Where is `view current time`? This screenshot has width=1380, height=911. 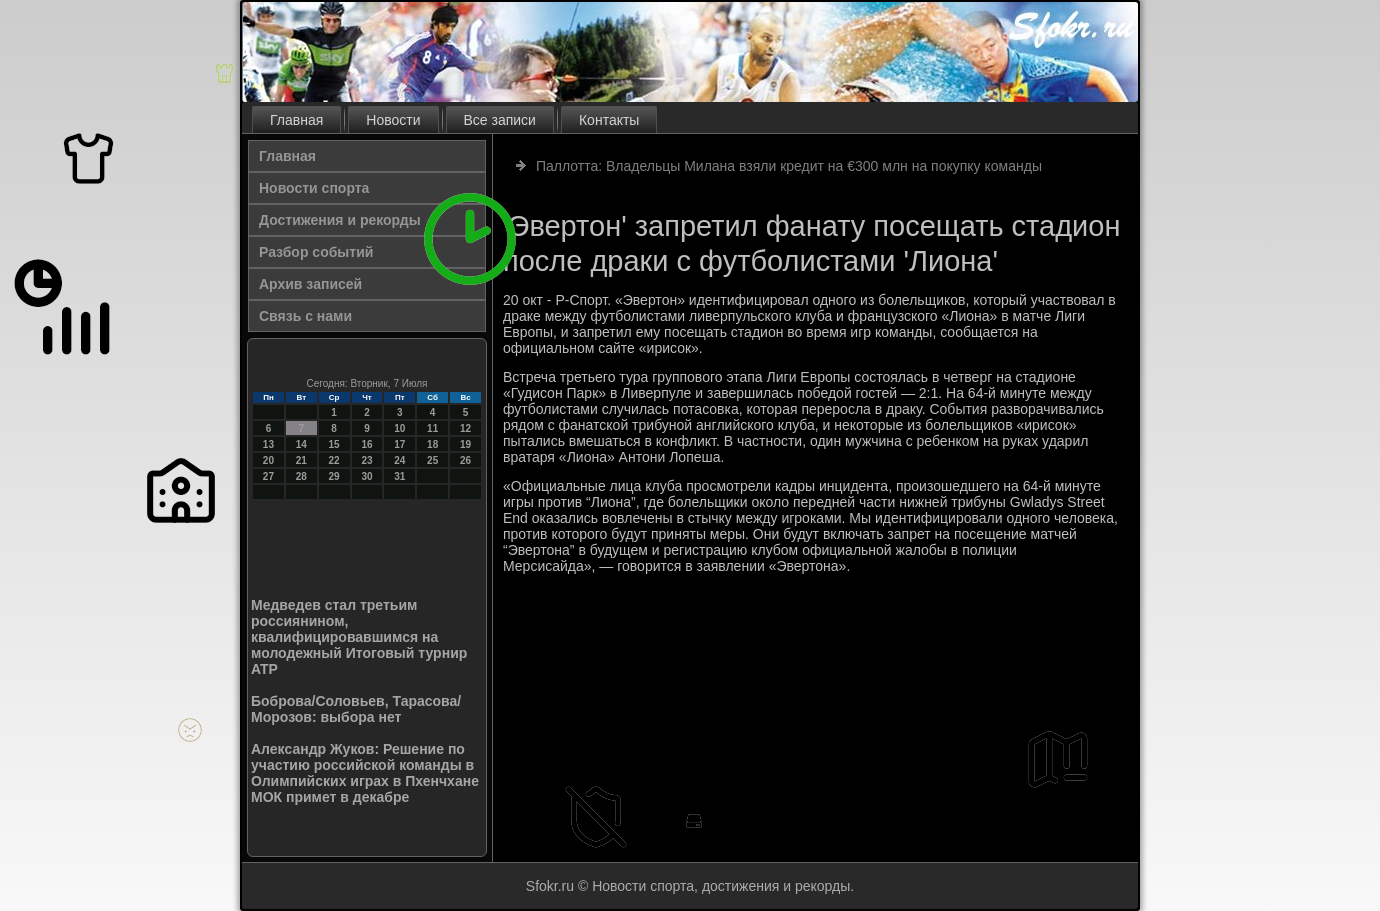
view current time is located at coordinates (470, 239).